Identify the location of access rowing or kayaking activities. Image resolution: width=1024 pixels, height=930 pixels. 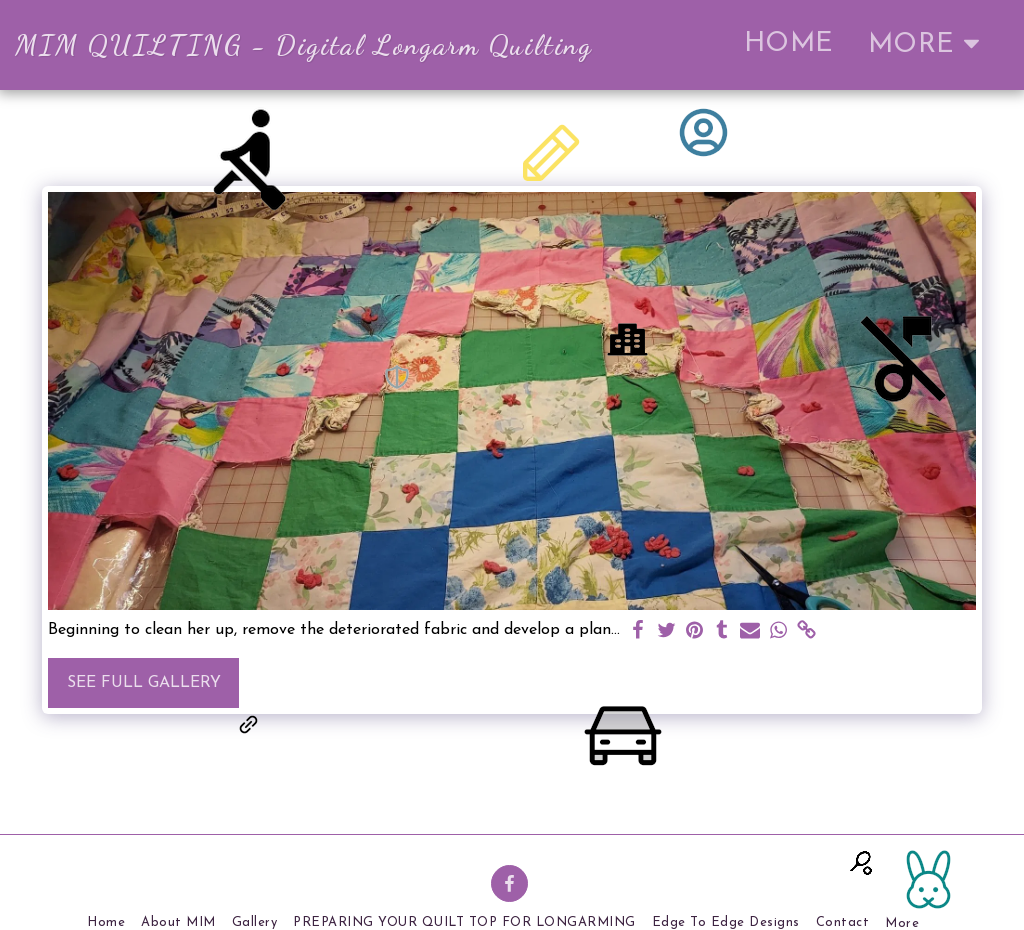
(247, 158).